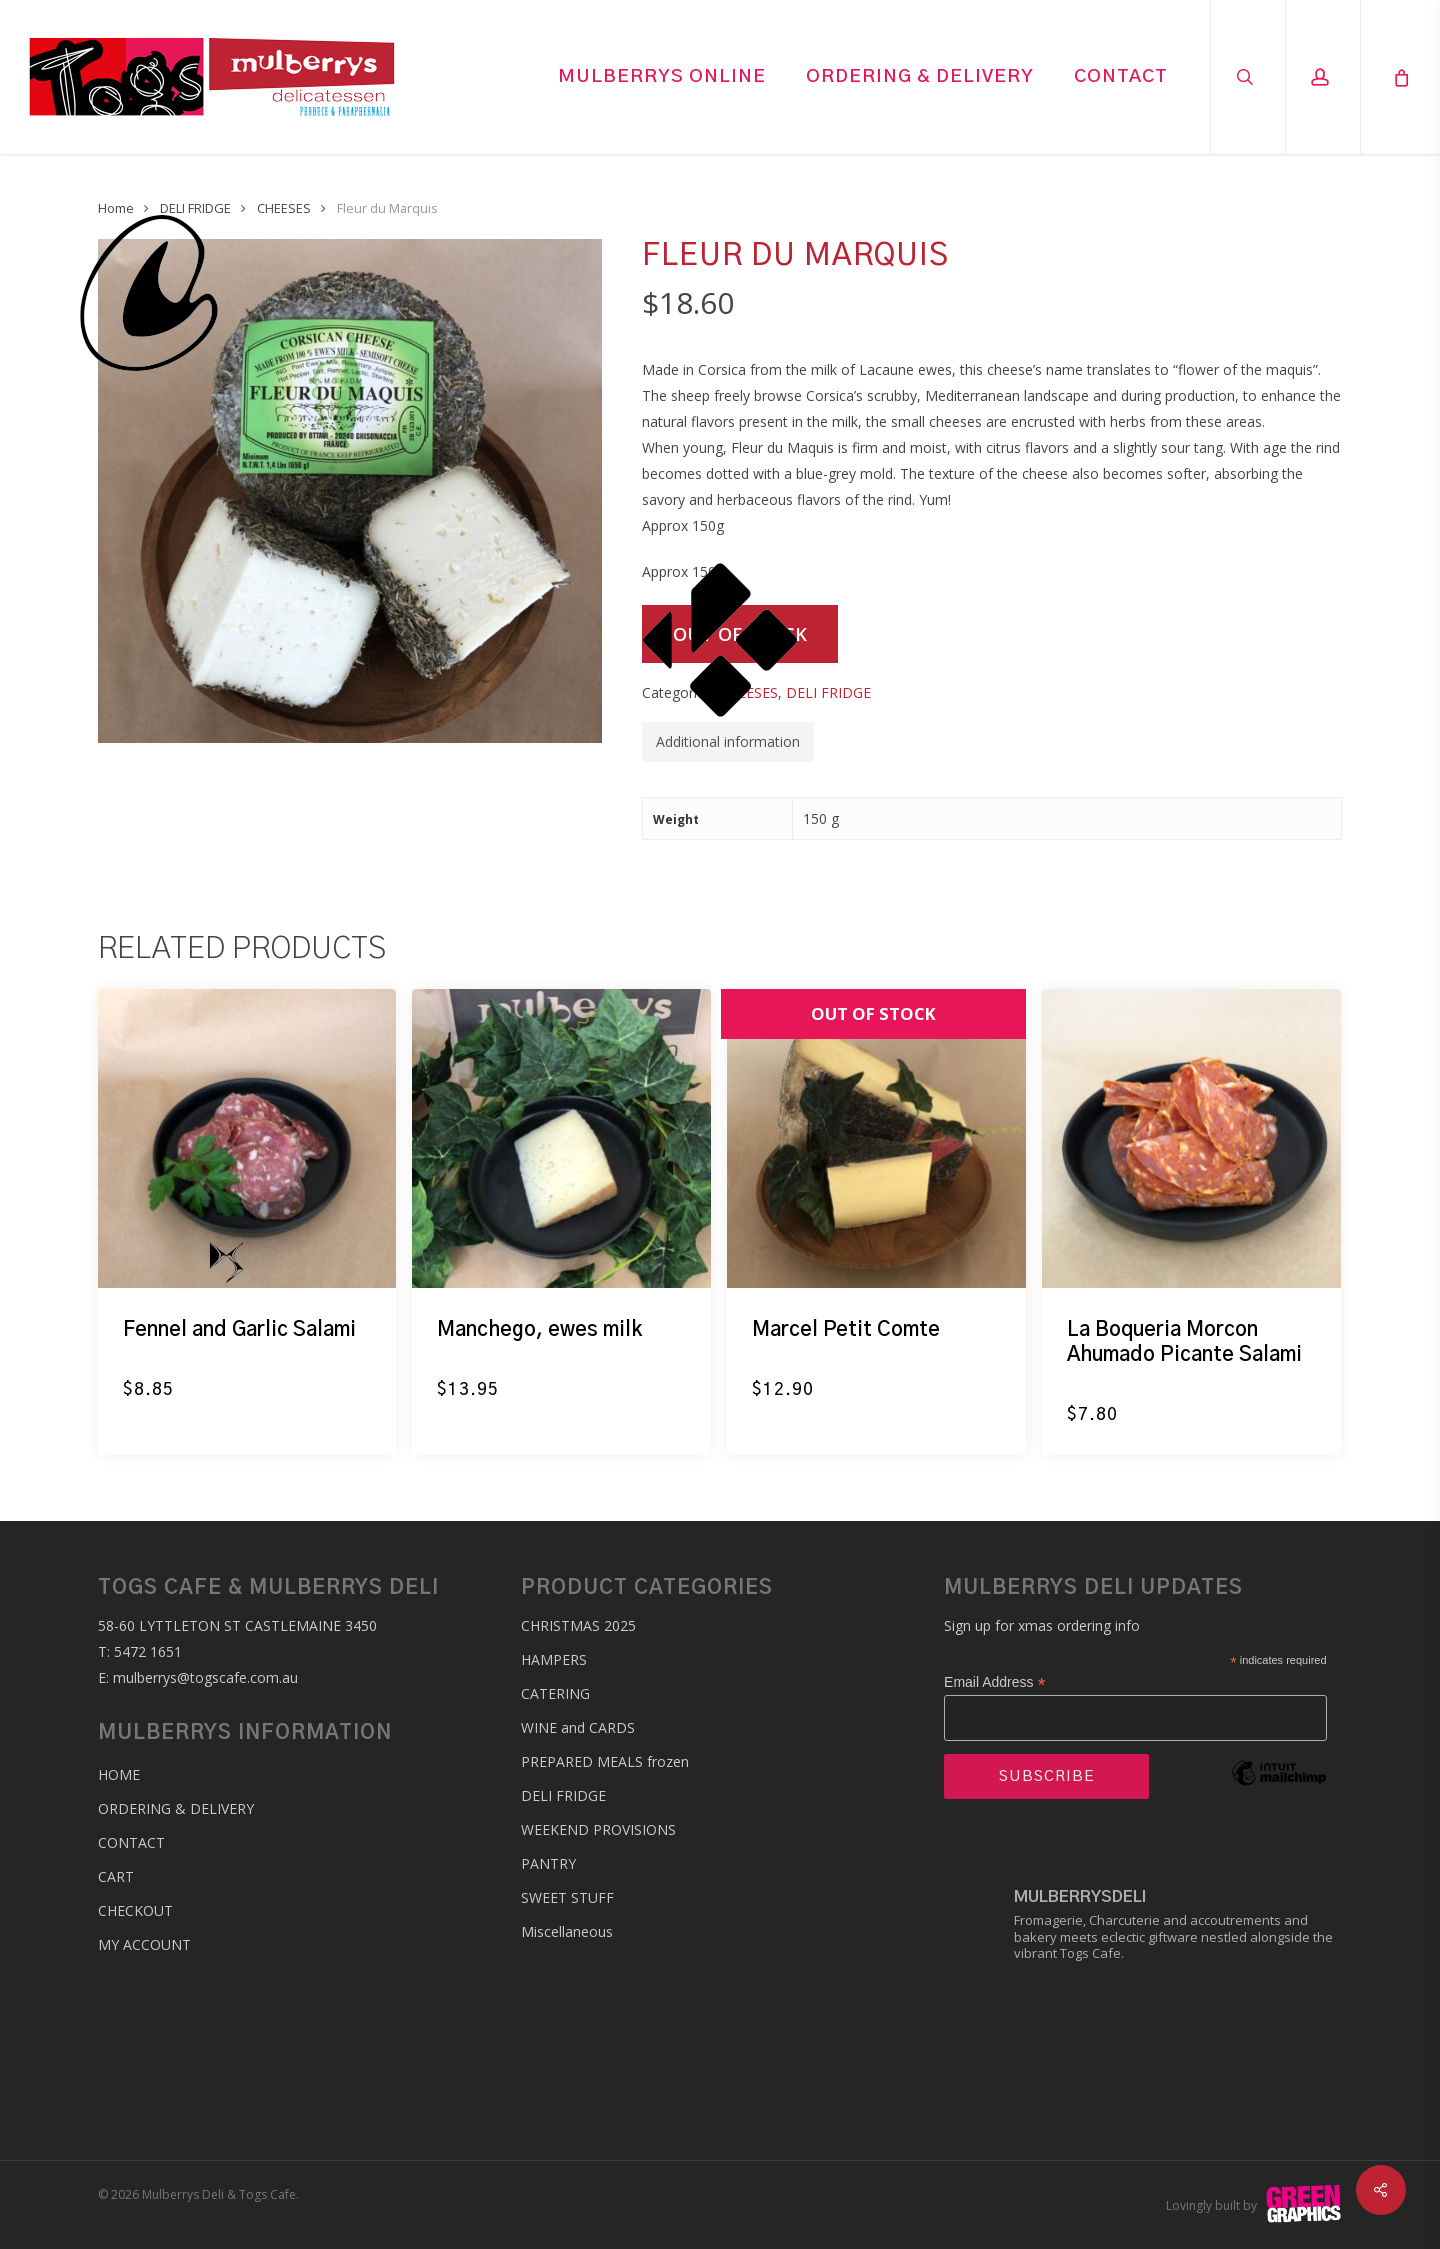 This screenshot has width=1440, height=2249. What do you see at coordinates (149, 293) in the screenshot?
I see `crewai logo` at bounding box center [149, 293].